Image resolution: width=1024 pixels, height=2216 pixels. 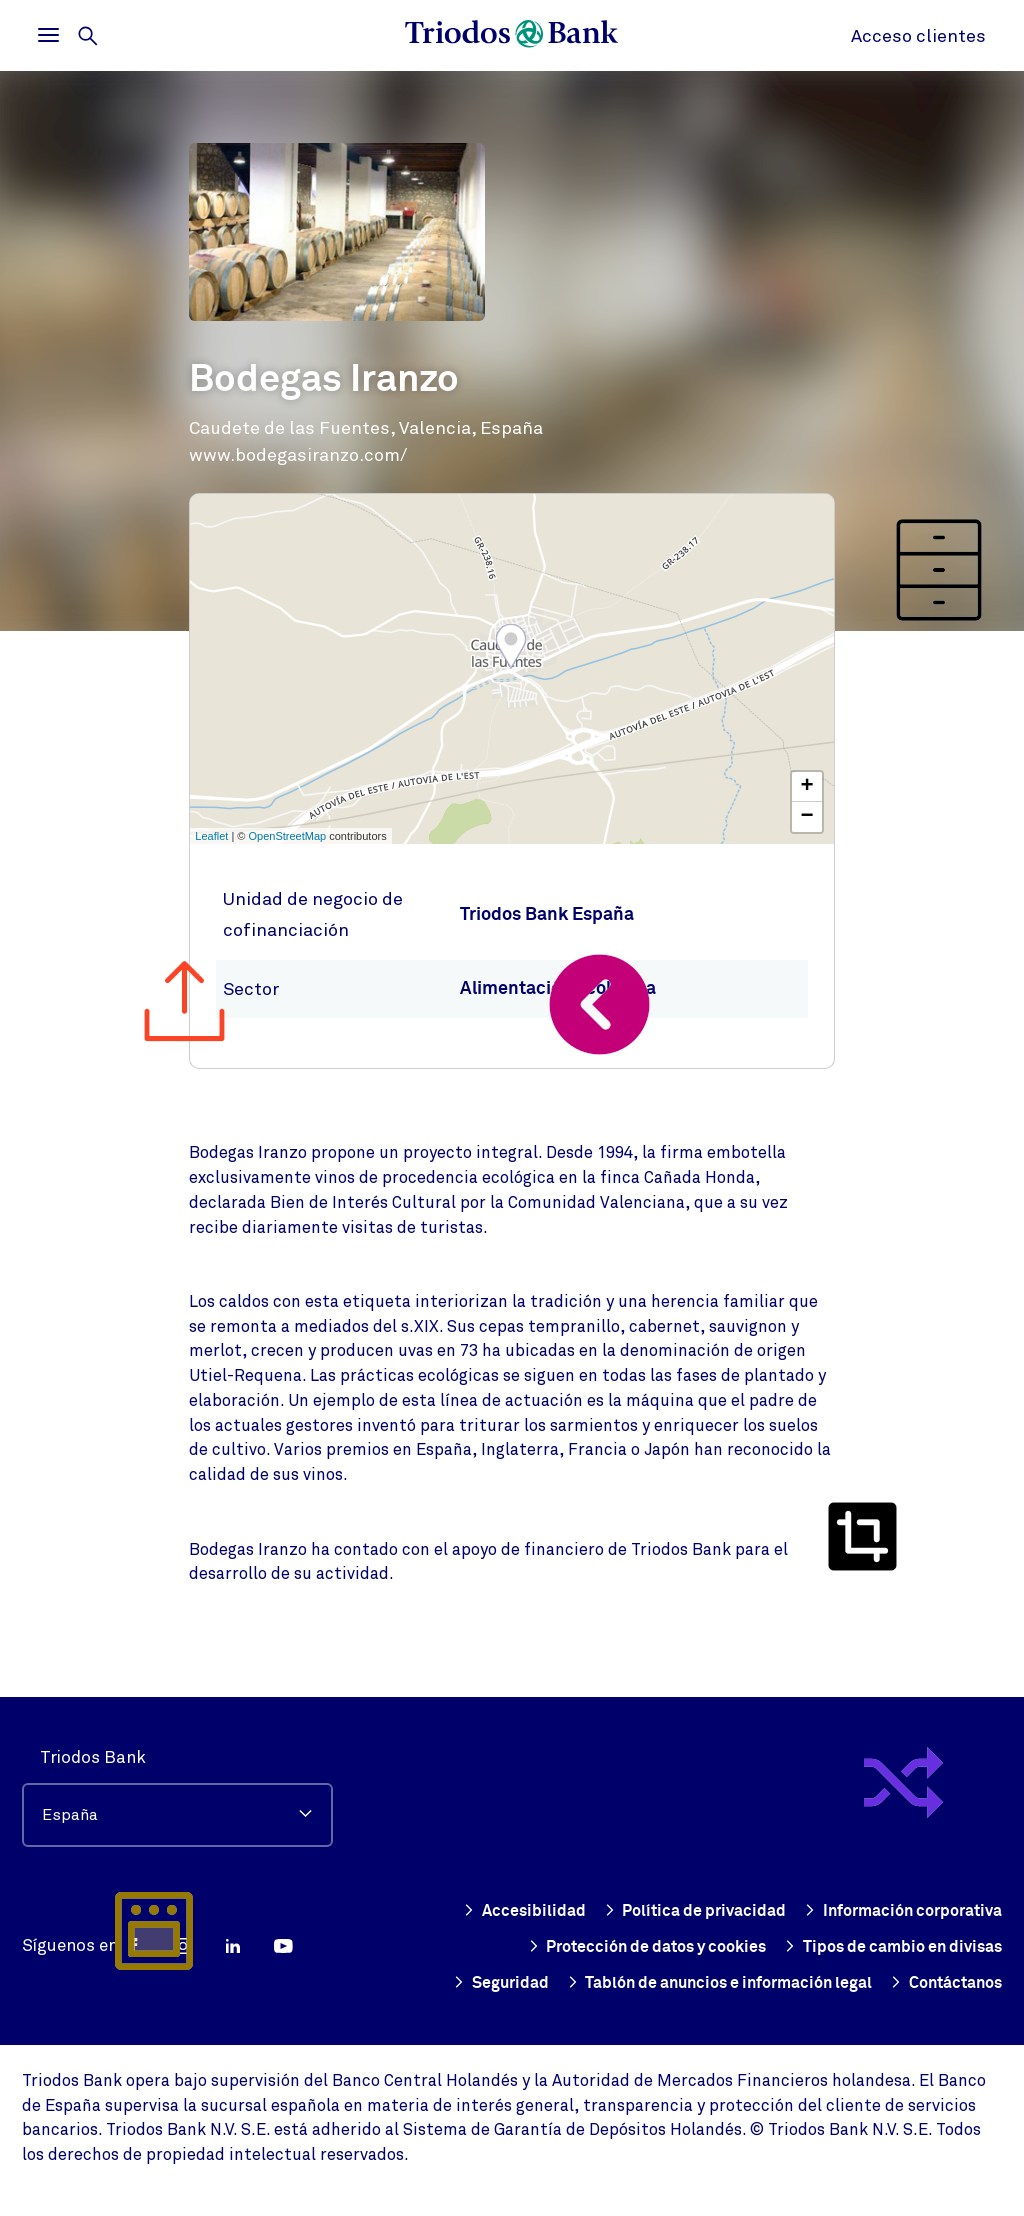 What do you see at coordinates (184, 1004) in the screenshot?
I see `upload a file or document` at bounding box center [184, 1004].